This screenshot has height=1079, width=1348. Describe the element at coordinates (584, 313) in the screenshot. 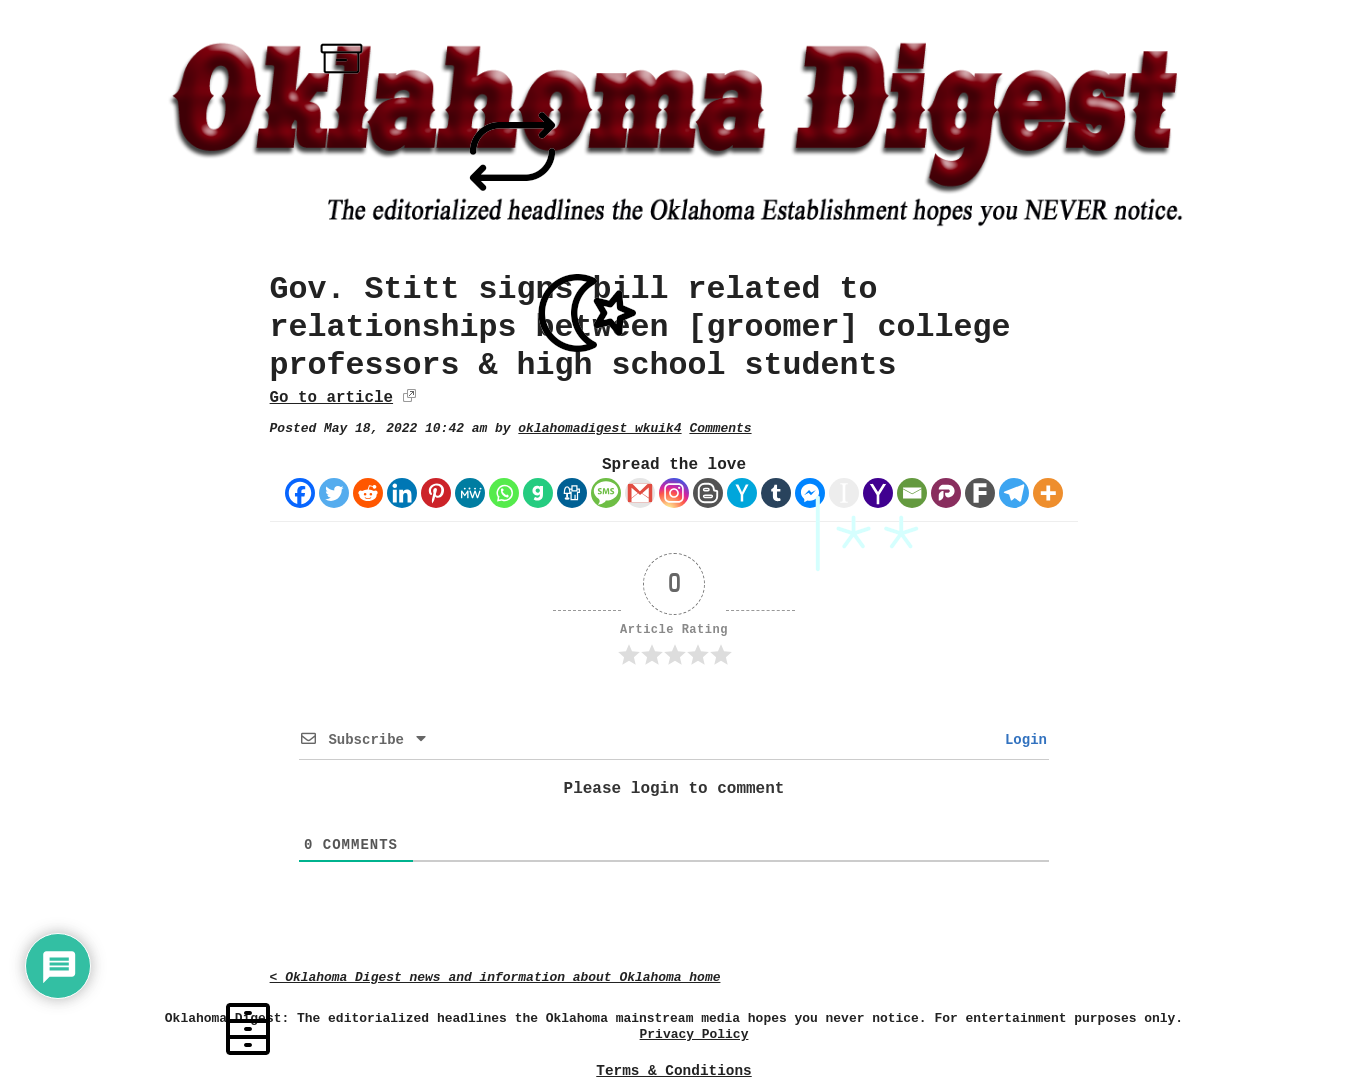

I see `indicates Islamic religious content or features` at that location.